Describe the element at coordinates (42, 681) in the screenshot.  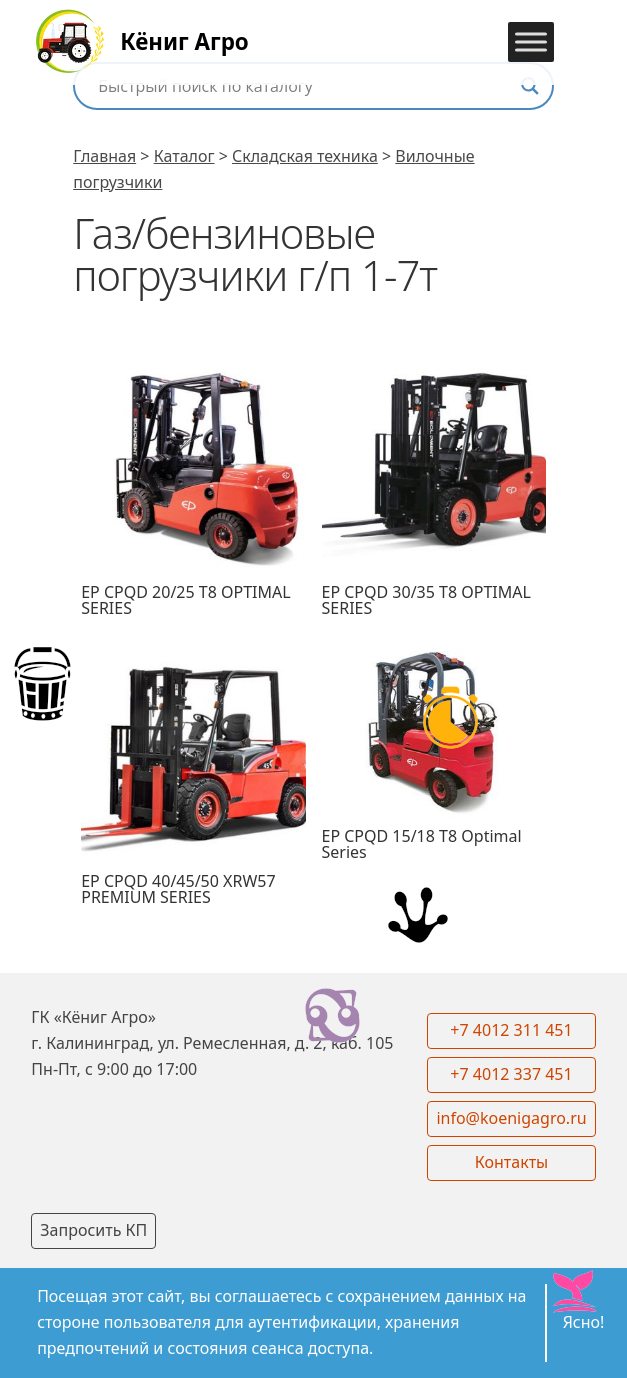
I see `indicates full water bucket in game inventory` at that location.